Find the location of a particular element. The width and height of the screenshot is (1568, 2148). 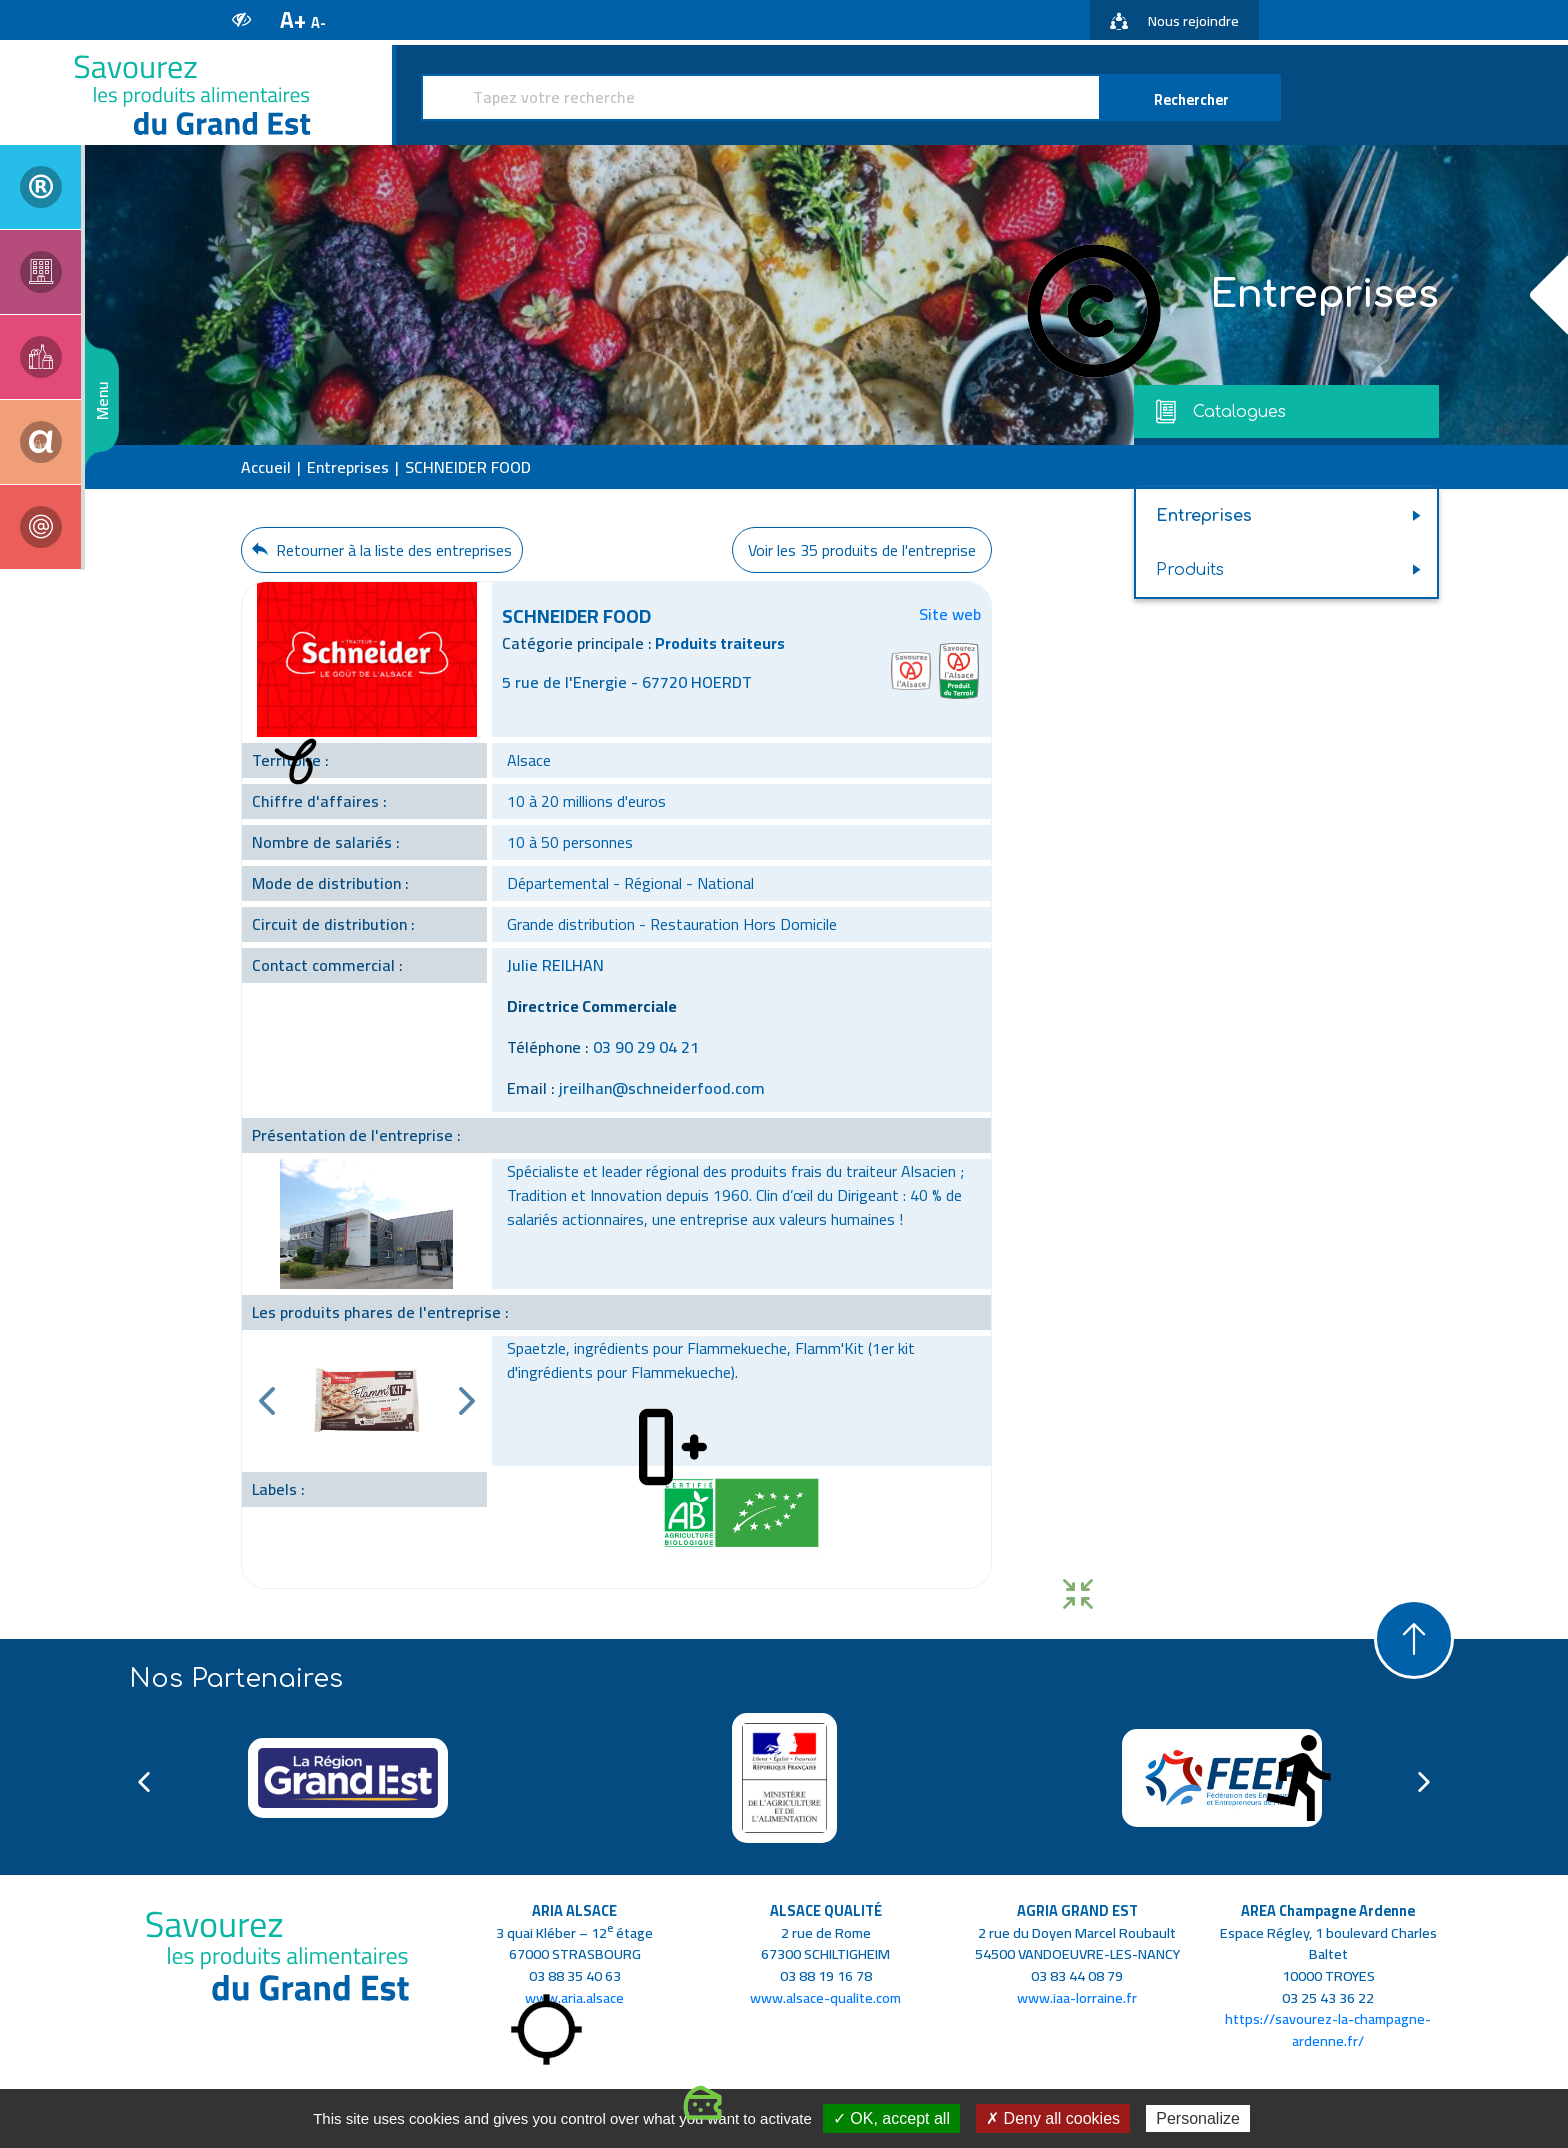

GPS signal is searching or not yet locked is located at coordinates (546, 2029).